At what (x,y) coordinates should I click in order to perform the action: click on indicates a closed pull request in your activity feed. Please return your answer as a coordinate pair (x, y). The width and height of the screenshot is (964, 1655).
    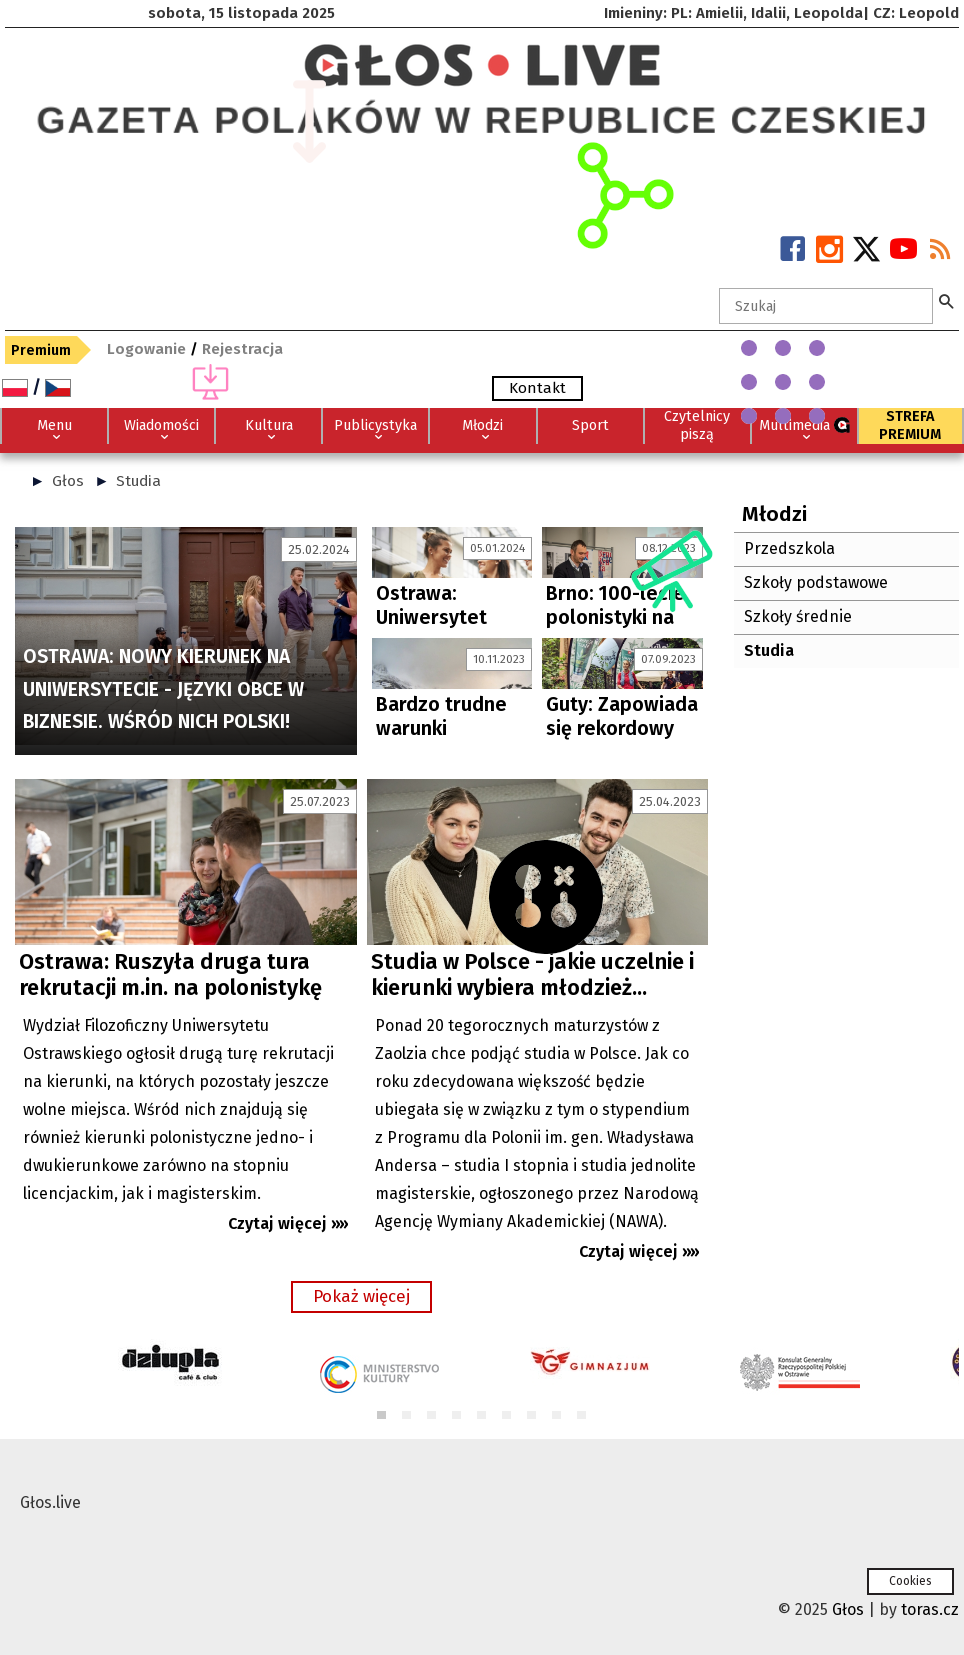
    Looking at the image, I should click on (546, 897).